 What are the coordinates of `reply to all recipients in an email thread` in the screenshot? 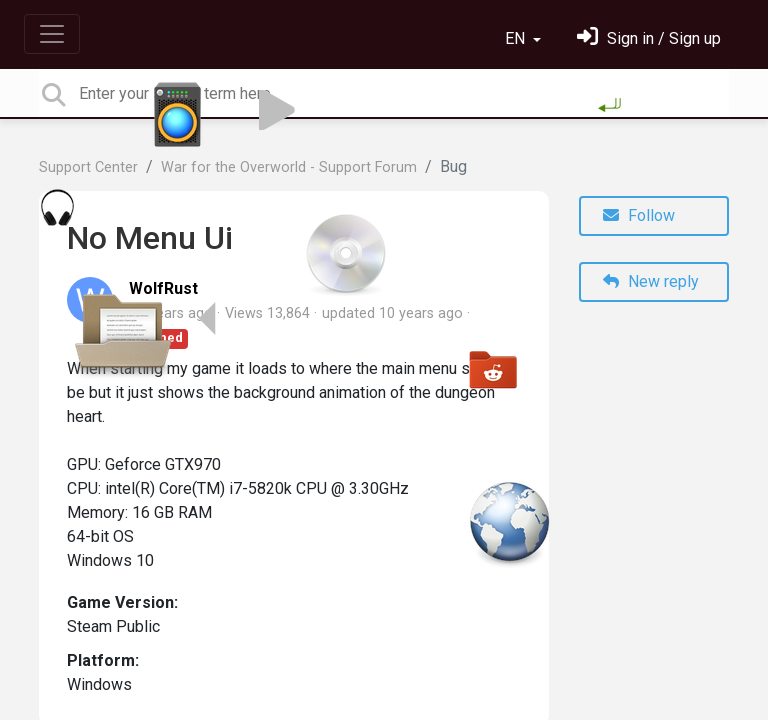 It's located at (609, 105).